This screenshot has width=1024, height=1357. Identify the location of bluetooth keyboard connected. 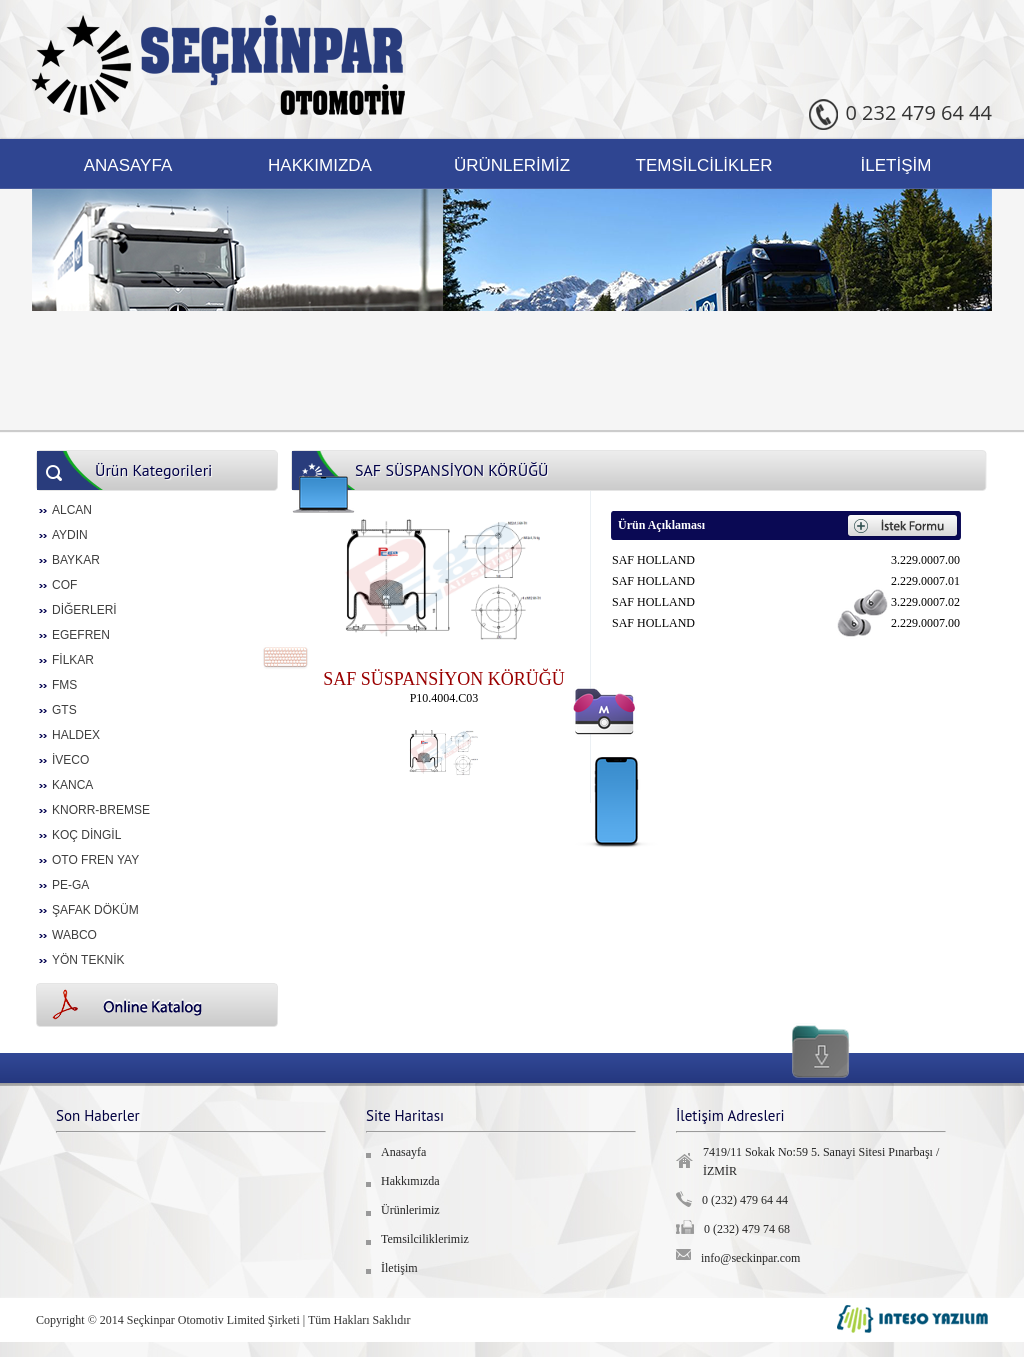
(285, 657).